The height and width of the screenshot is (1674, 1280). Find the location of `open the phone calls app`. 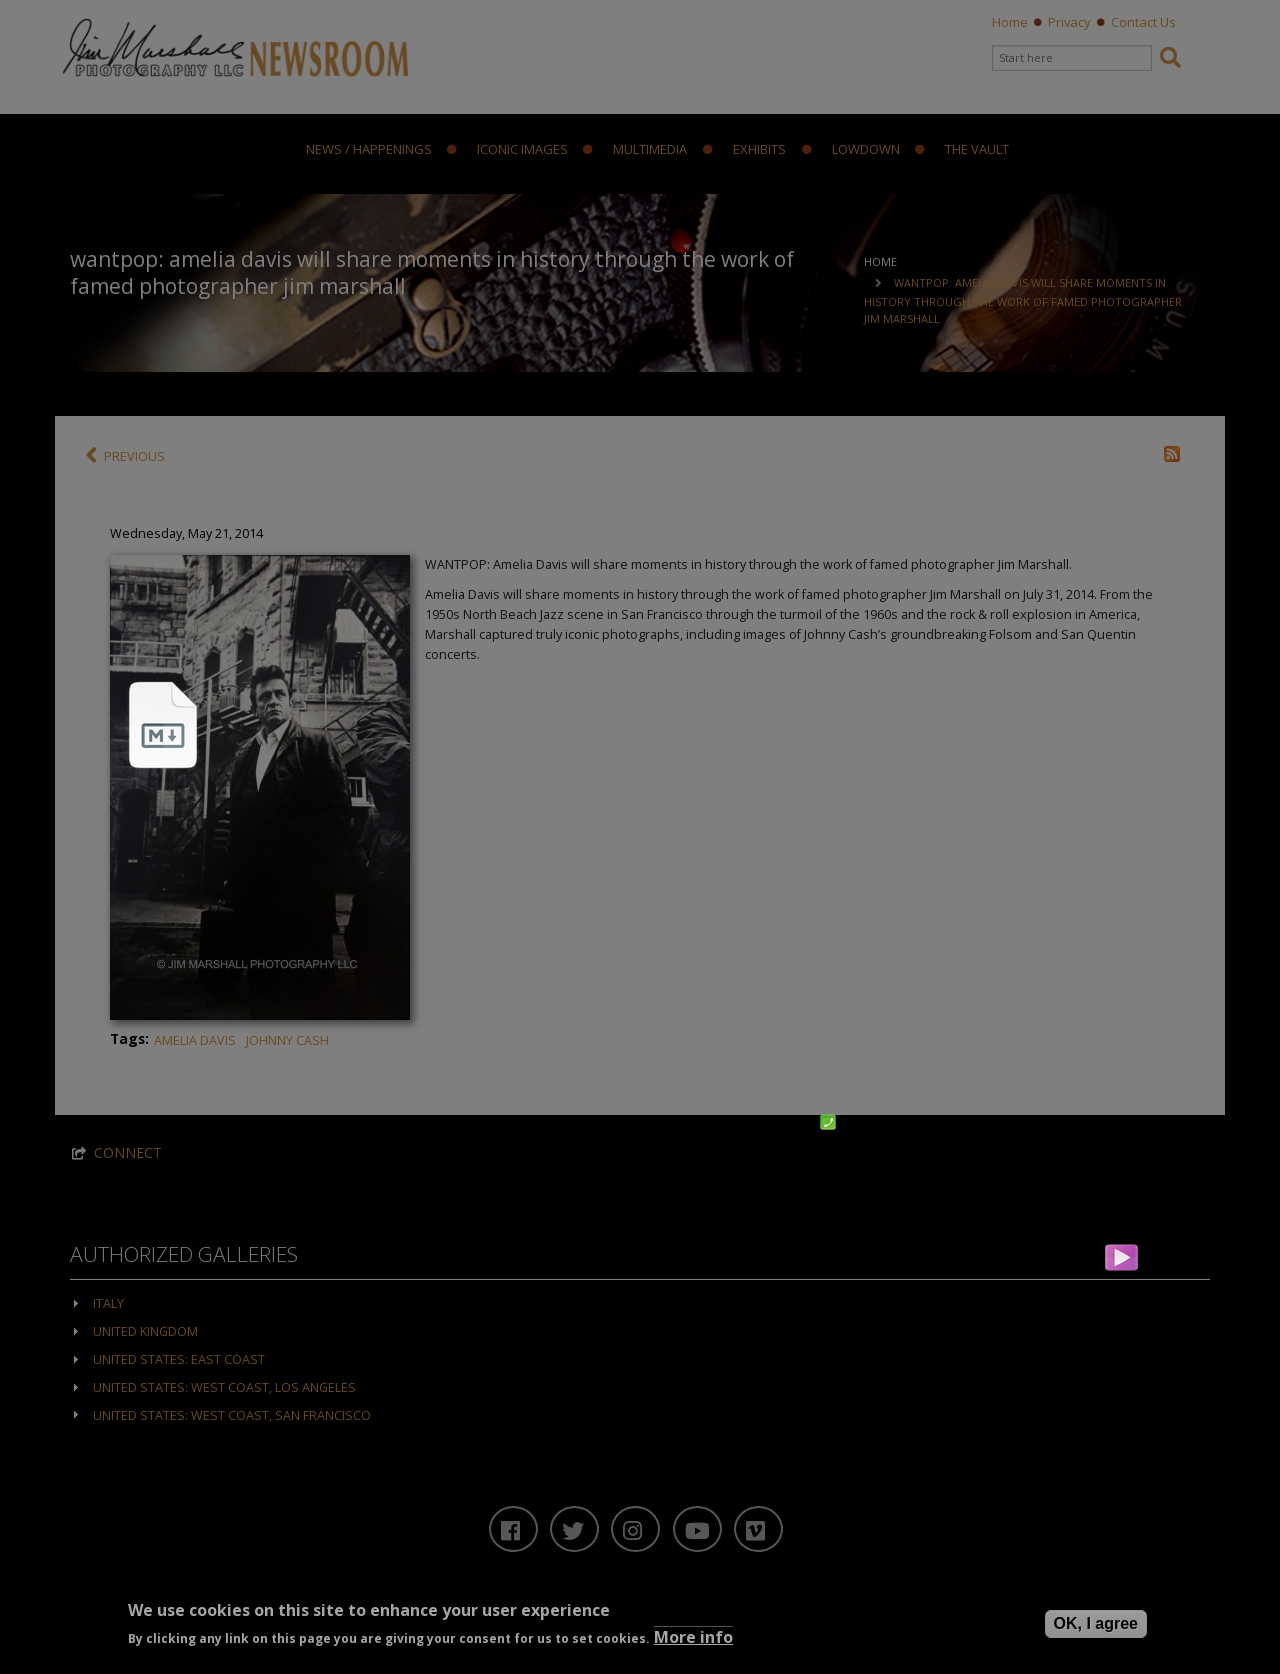

open the phone calls app is located at coordinates (828, 1122).